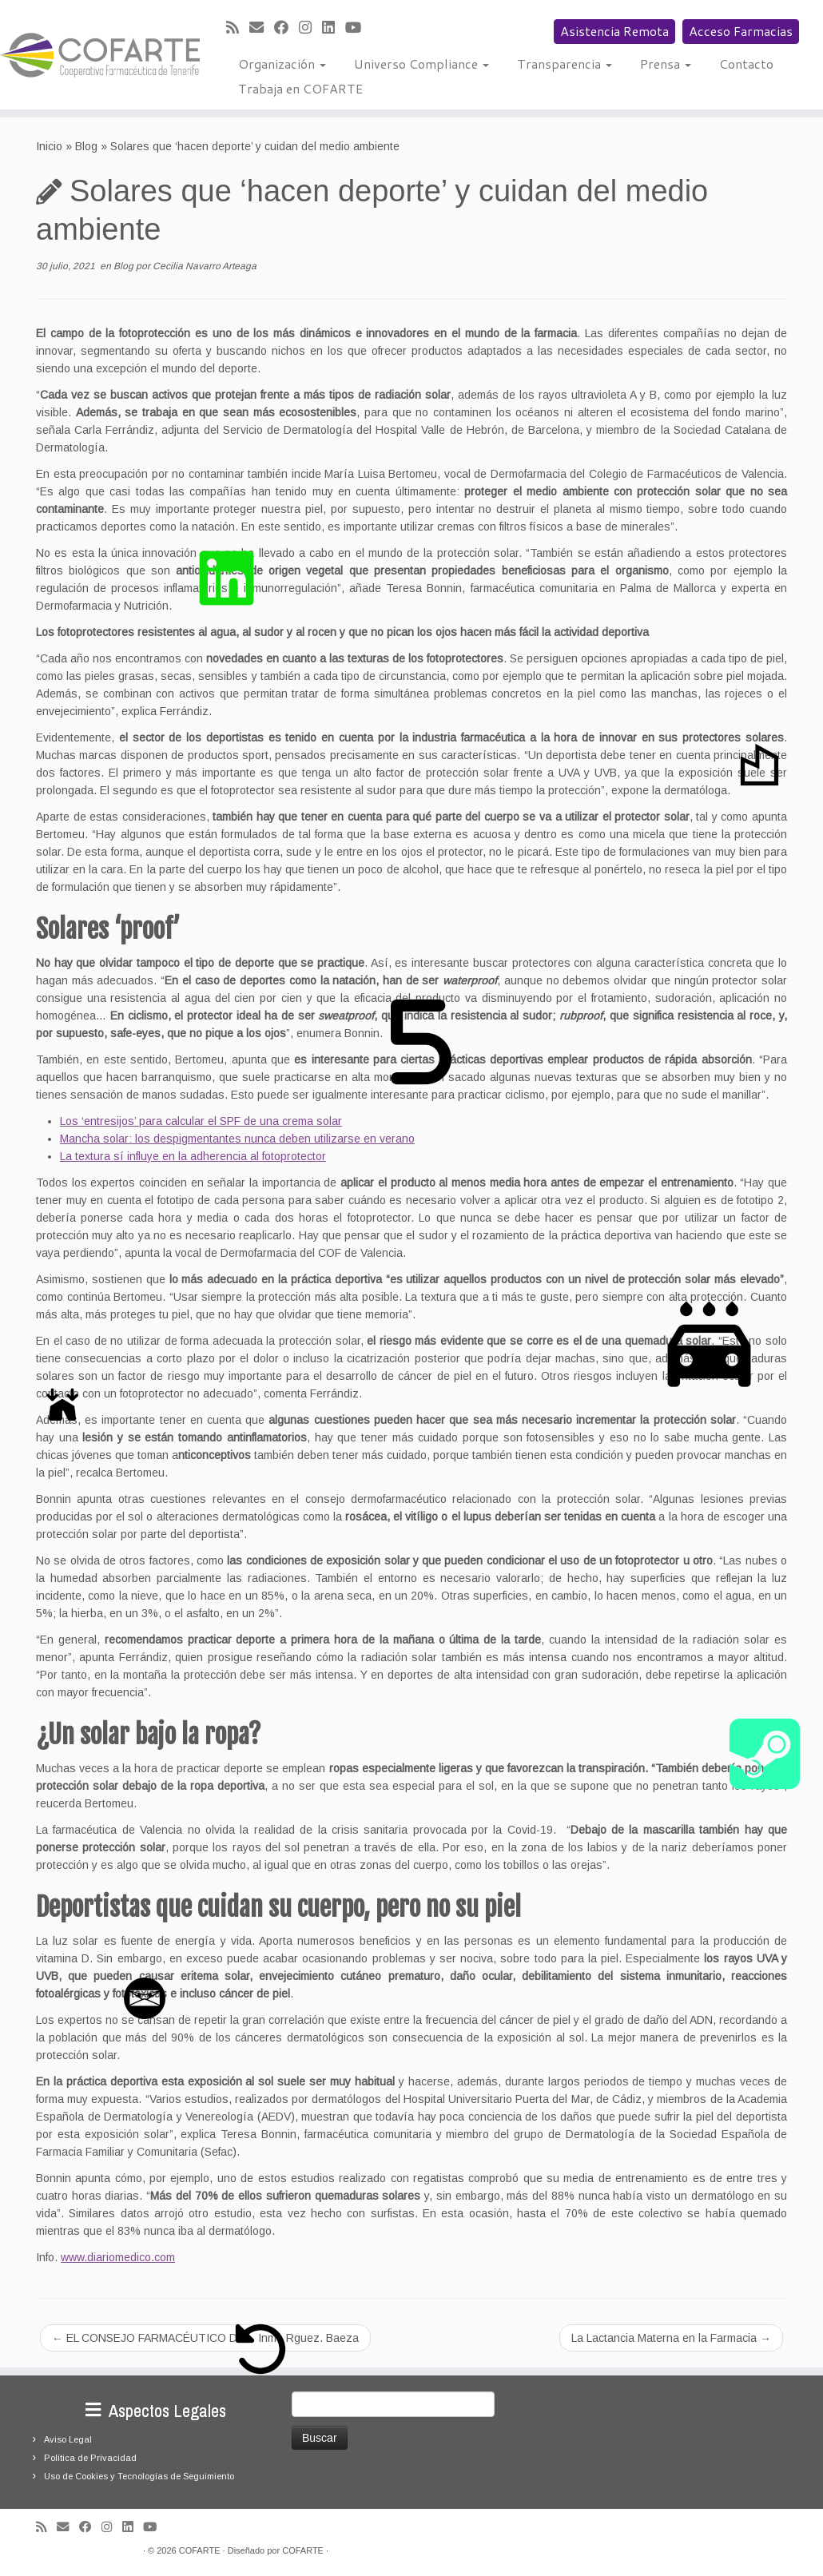 Image resolution: width=823 pixels, height=2576 pixels. Describe the element at coordinates (145, 1998) in the screenshot. I see `open invoice ninja app` at that location.